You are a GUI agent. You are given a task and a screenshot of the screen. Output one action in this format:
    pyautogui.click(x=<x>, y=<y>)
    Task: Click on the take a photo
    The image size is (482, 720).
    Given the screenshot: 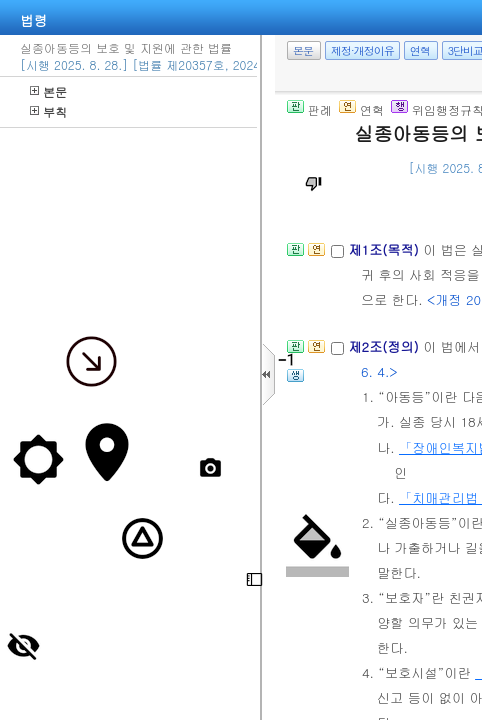 What is the action you would take?
    pyautogui.click(x=210, y=468)
    